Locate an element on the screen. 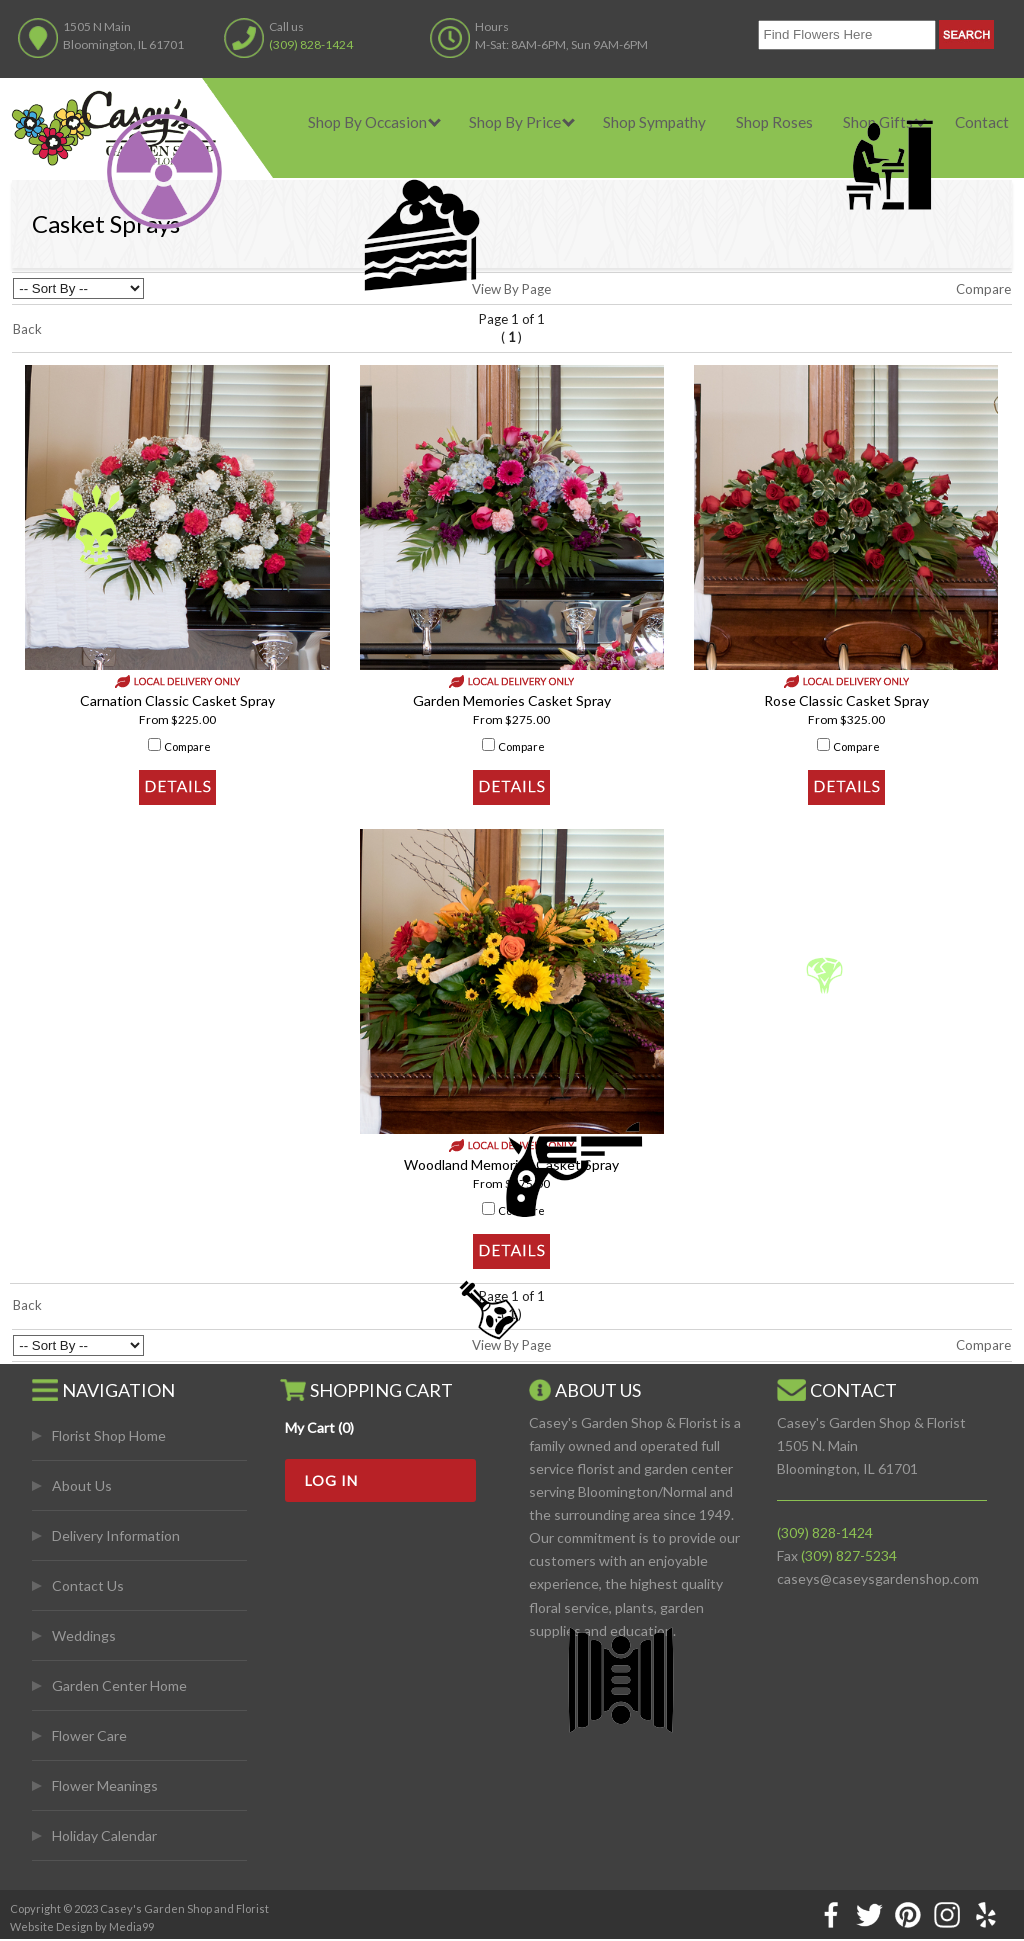 This screenshot has width=1024, height=1941. enemy defeated or kill count indicator is located at coordinates (824, 975).